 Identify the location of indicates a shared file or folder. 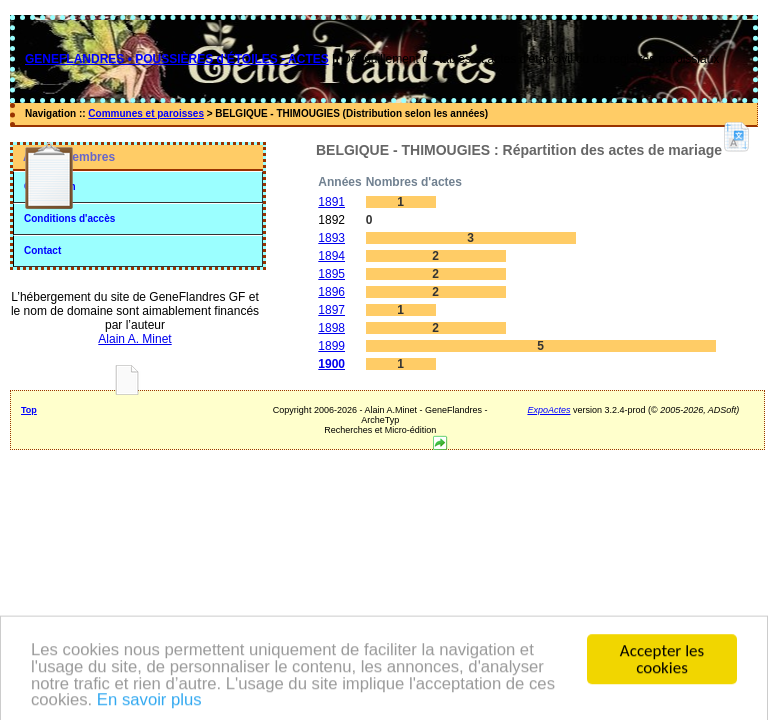
(451, 432).